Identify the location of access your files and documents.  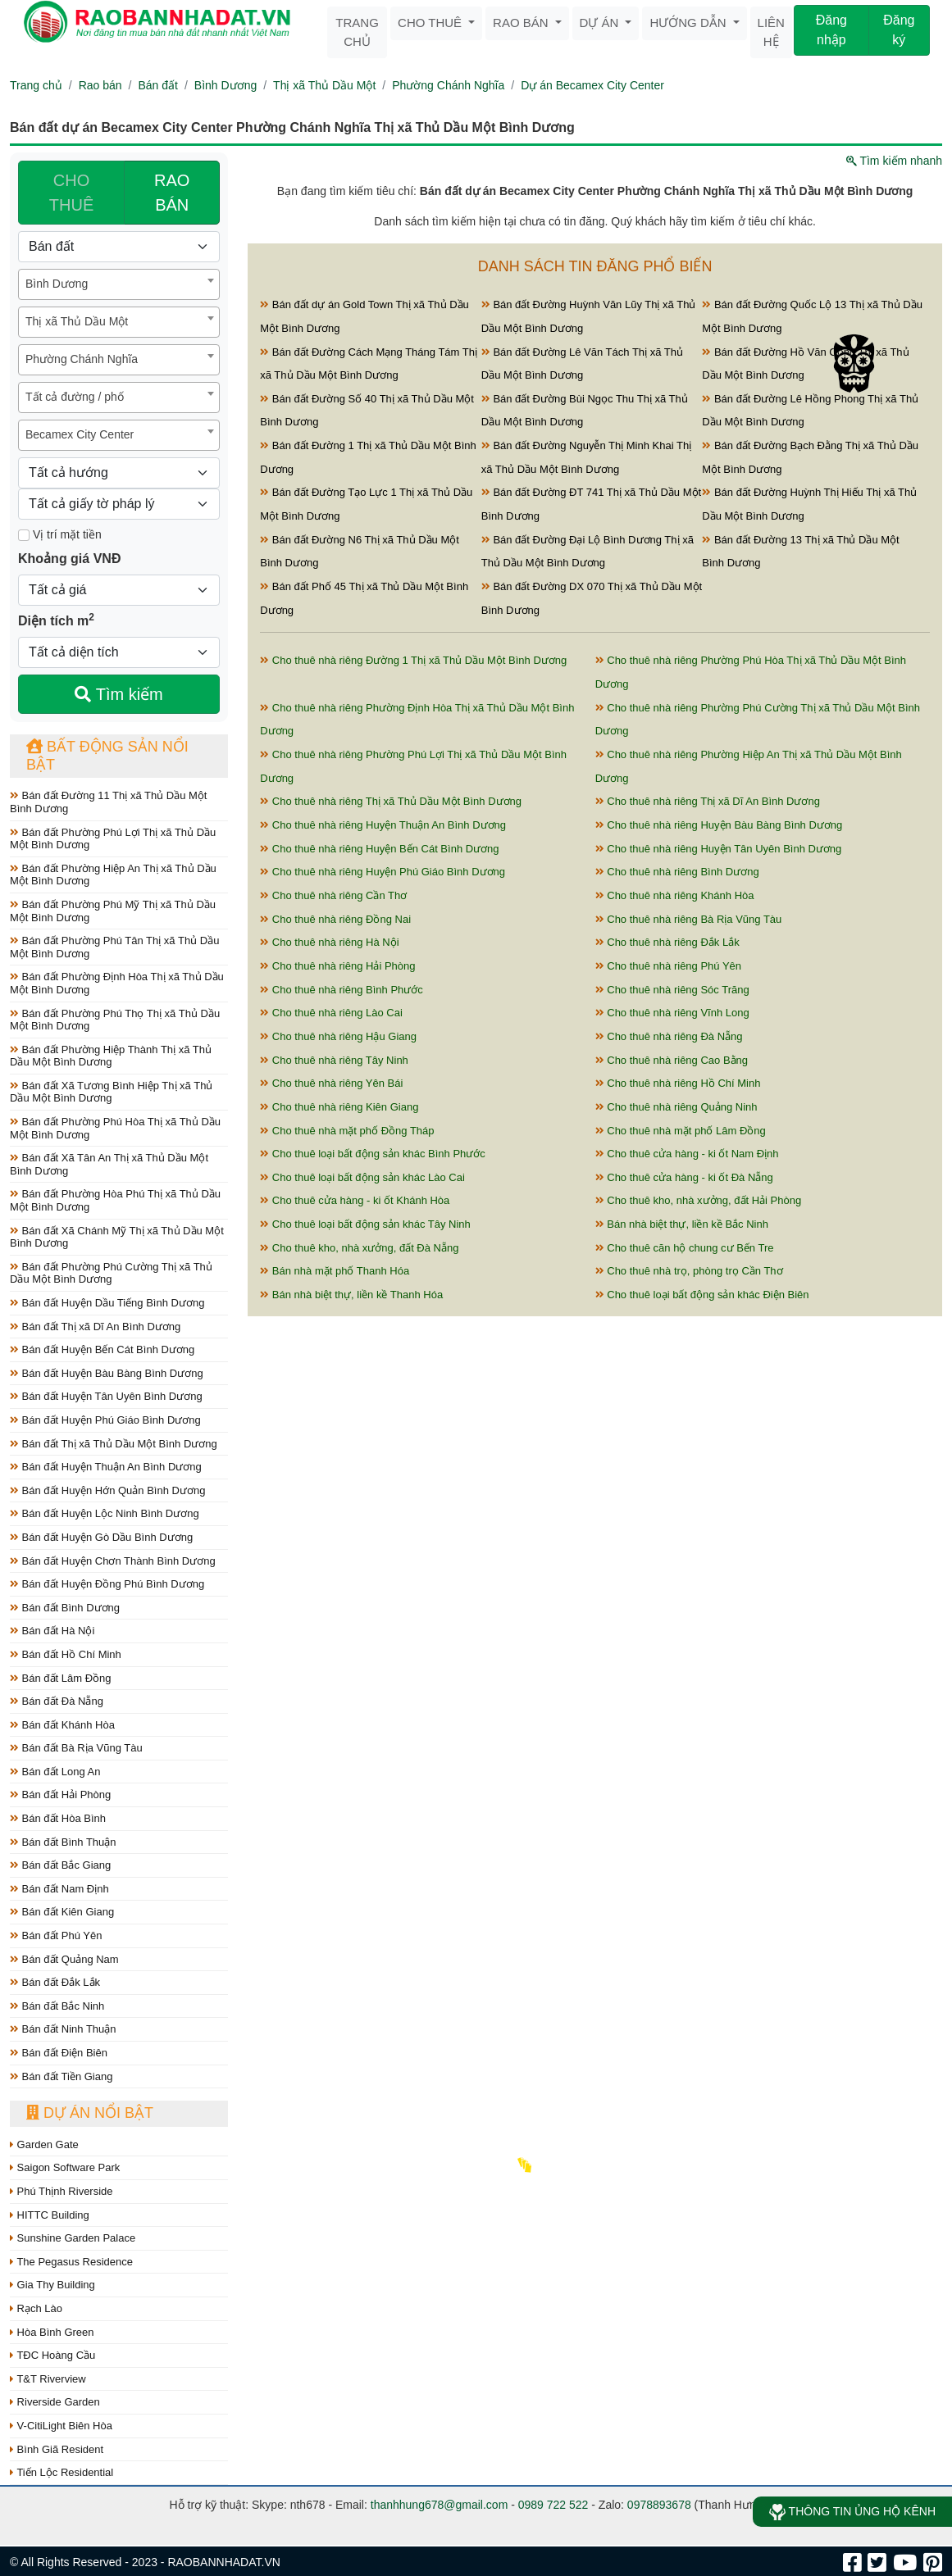
(524, 2165).